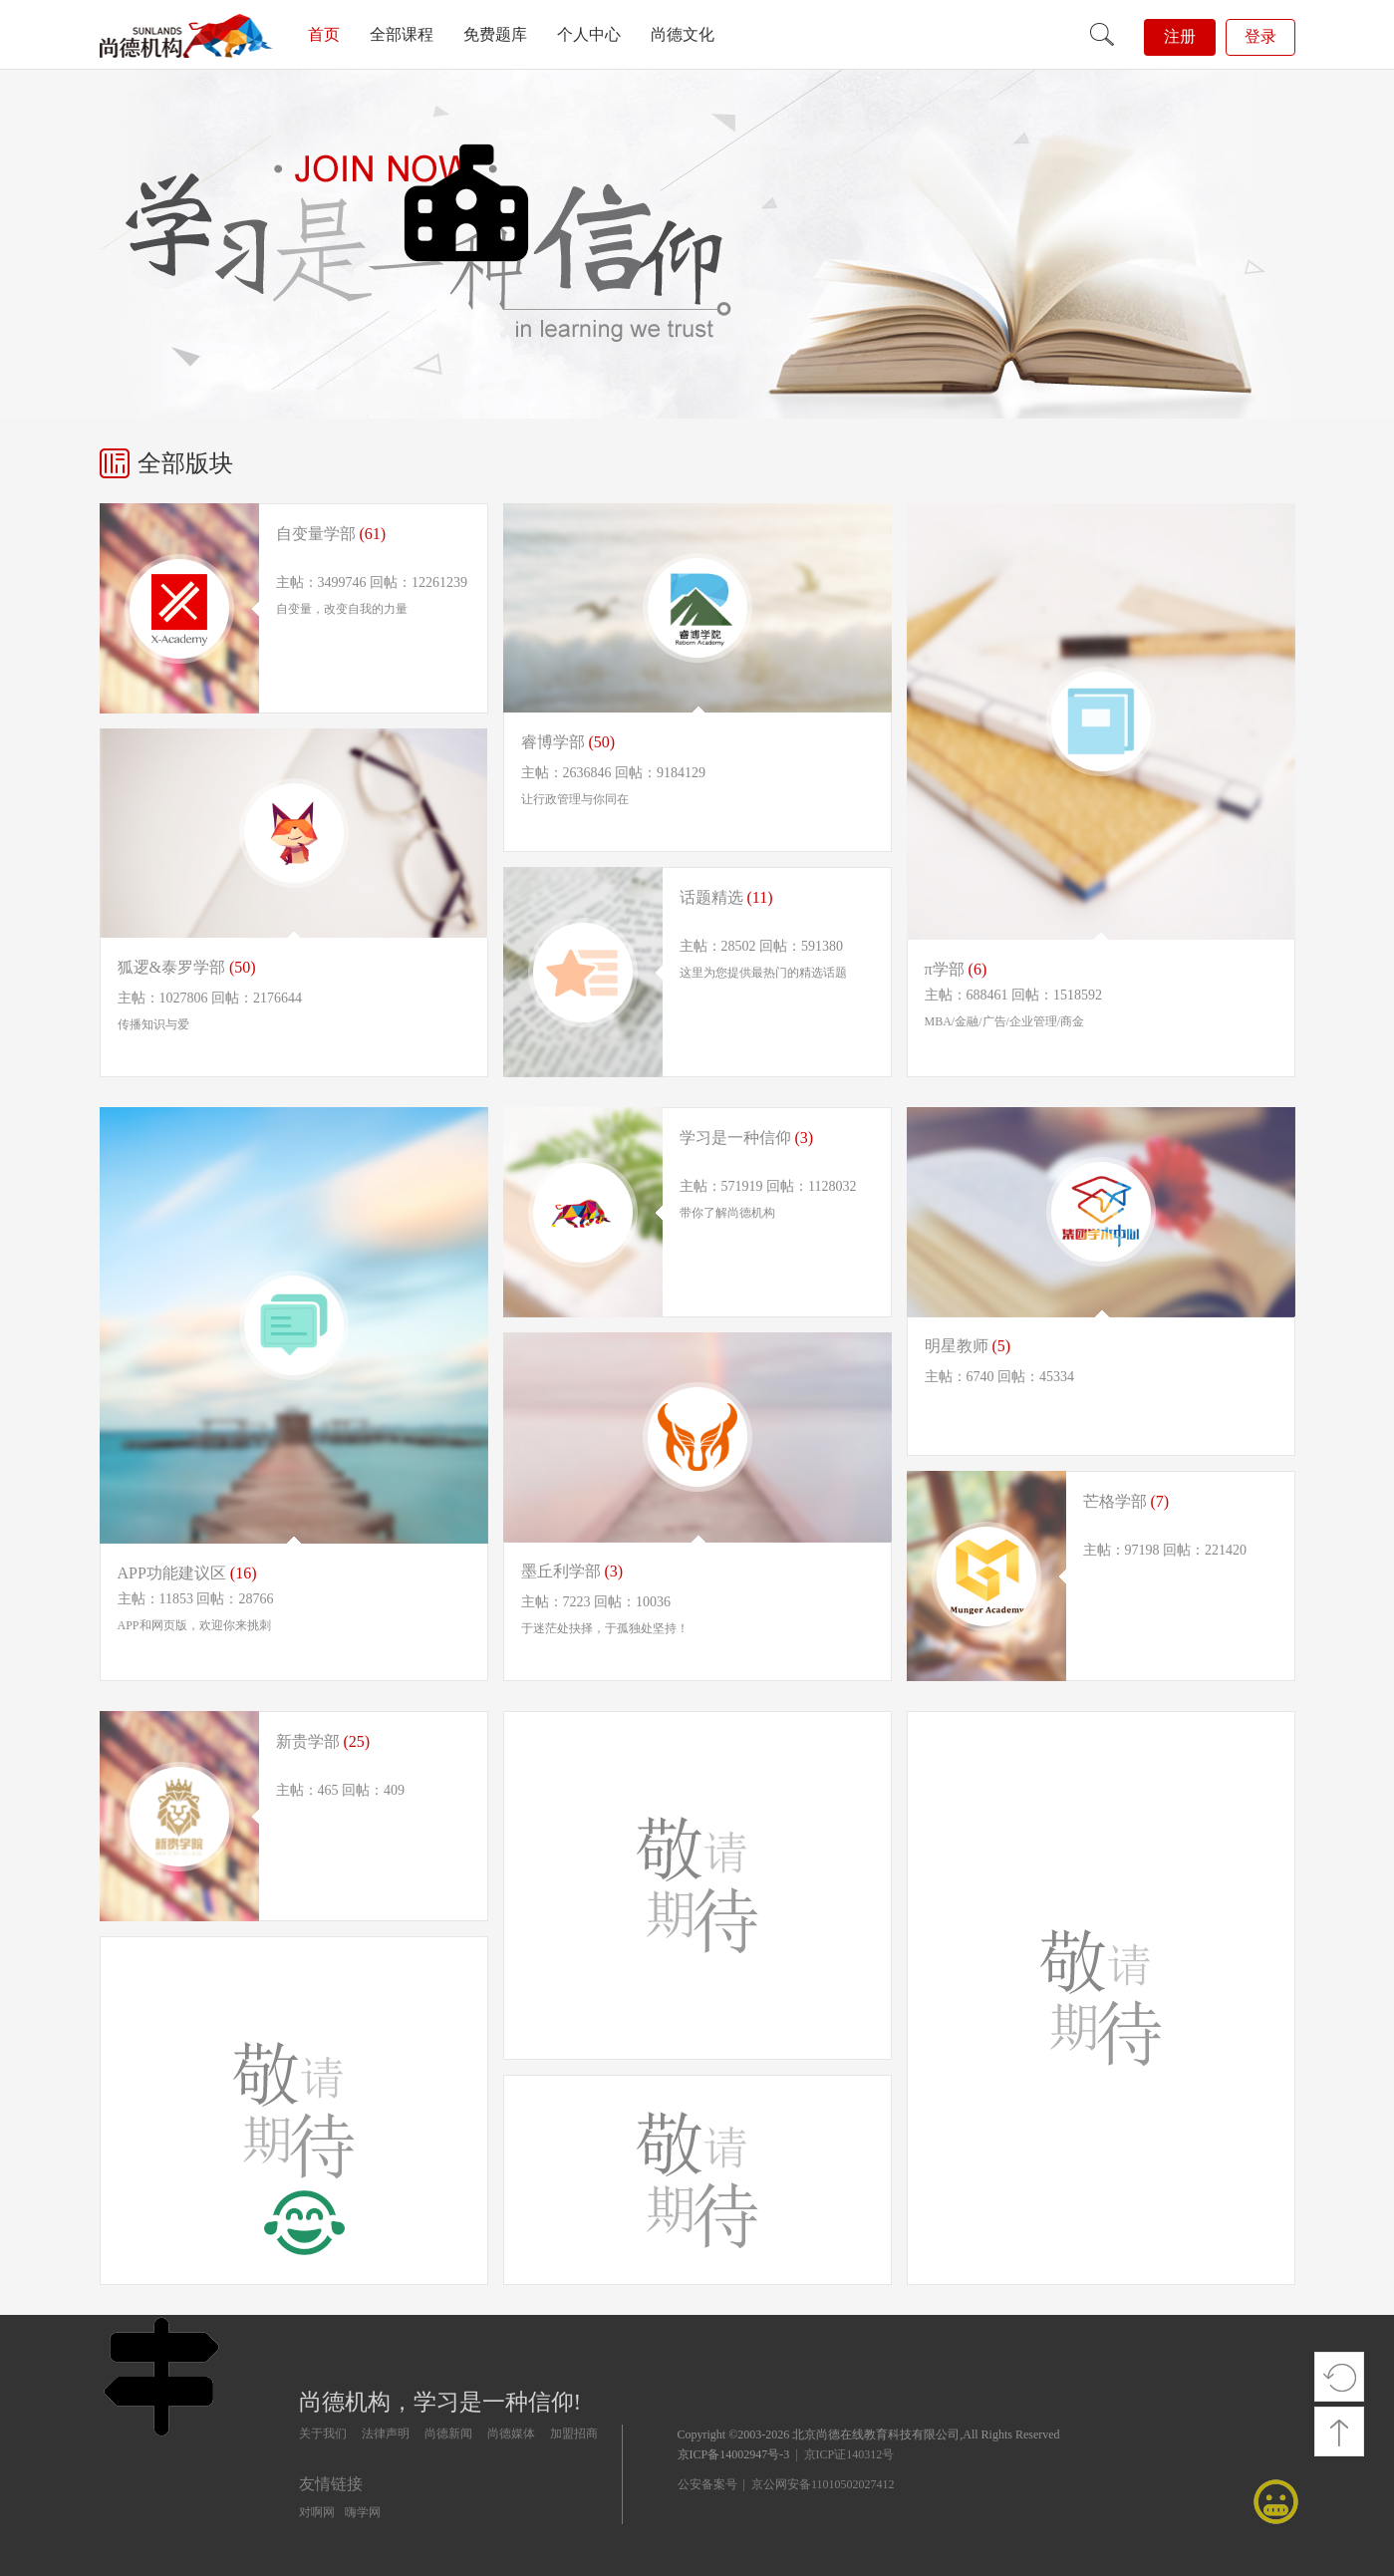 The image size is (1394, 2576). I want to click on navigate to directions or wayfinding, so click(161, 2377).